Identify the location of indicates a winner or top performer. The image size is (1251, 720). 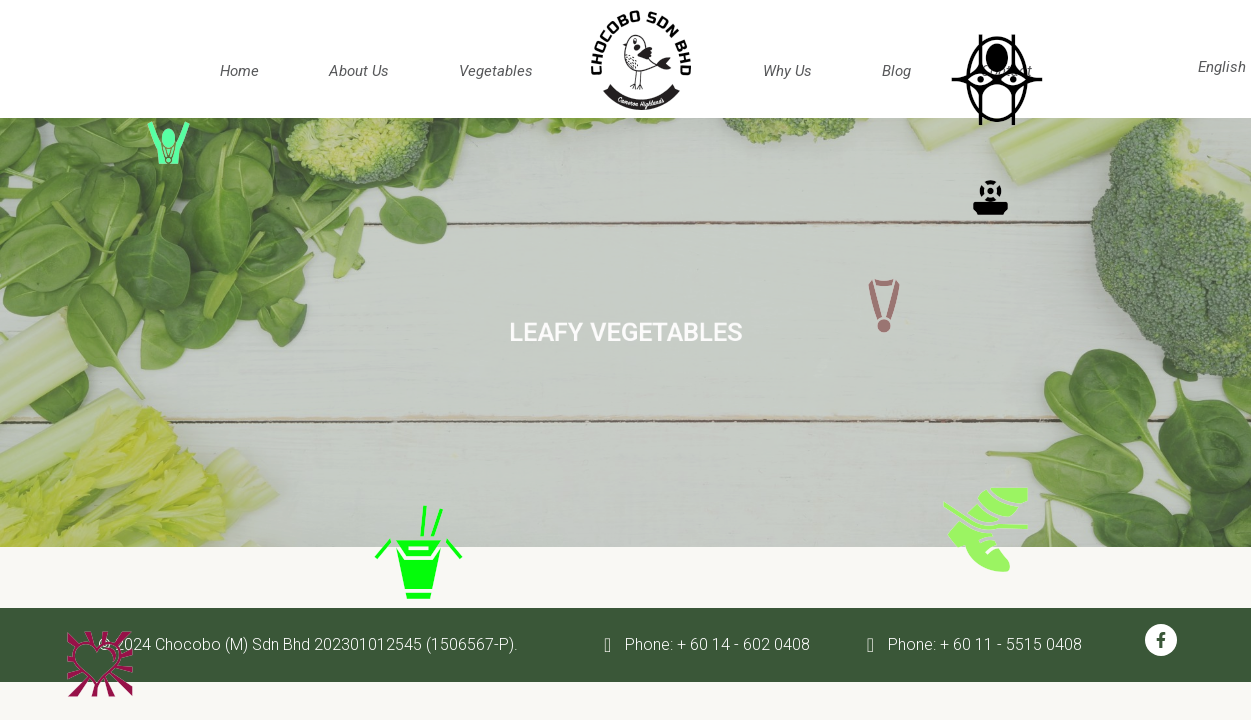
(168, 142).